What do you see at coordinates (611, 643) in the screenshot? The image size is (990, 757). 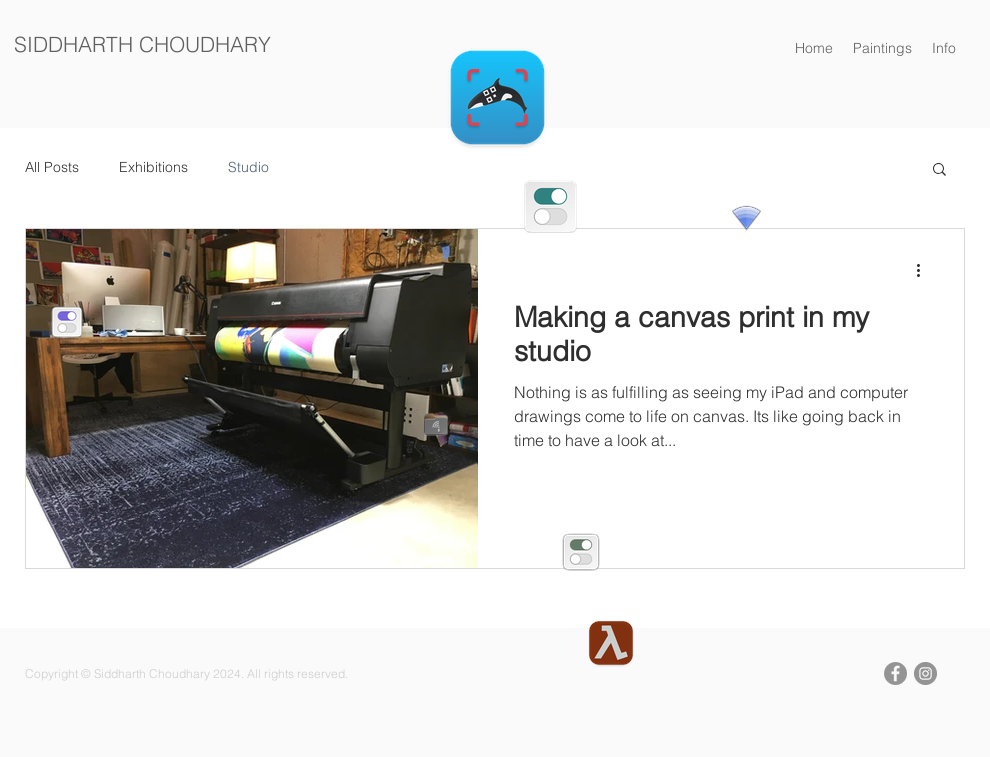 I see `launch half-life: alyx game` at bounding box center [611, 643].